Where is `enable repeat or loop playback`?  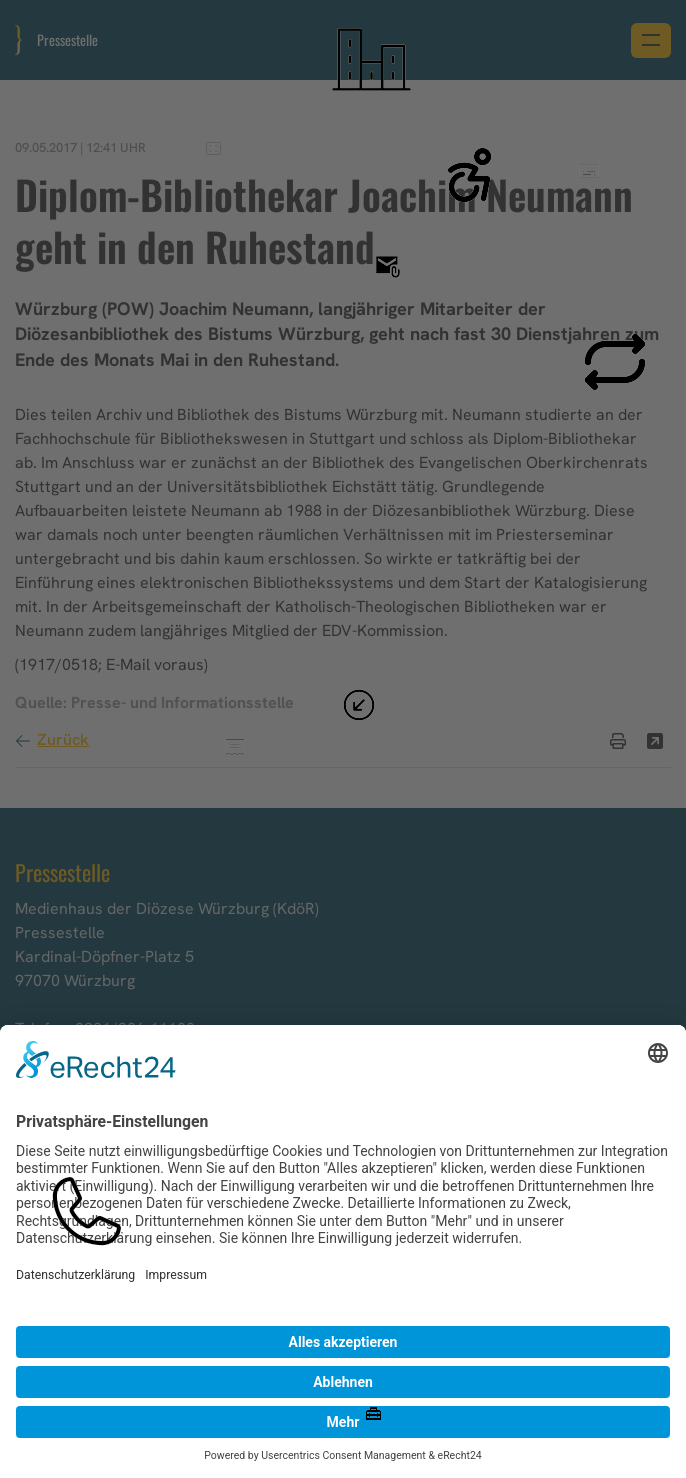
enable repeat or loop playback is located at coordinates (615, 362).